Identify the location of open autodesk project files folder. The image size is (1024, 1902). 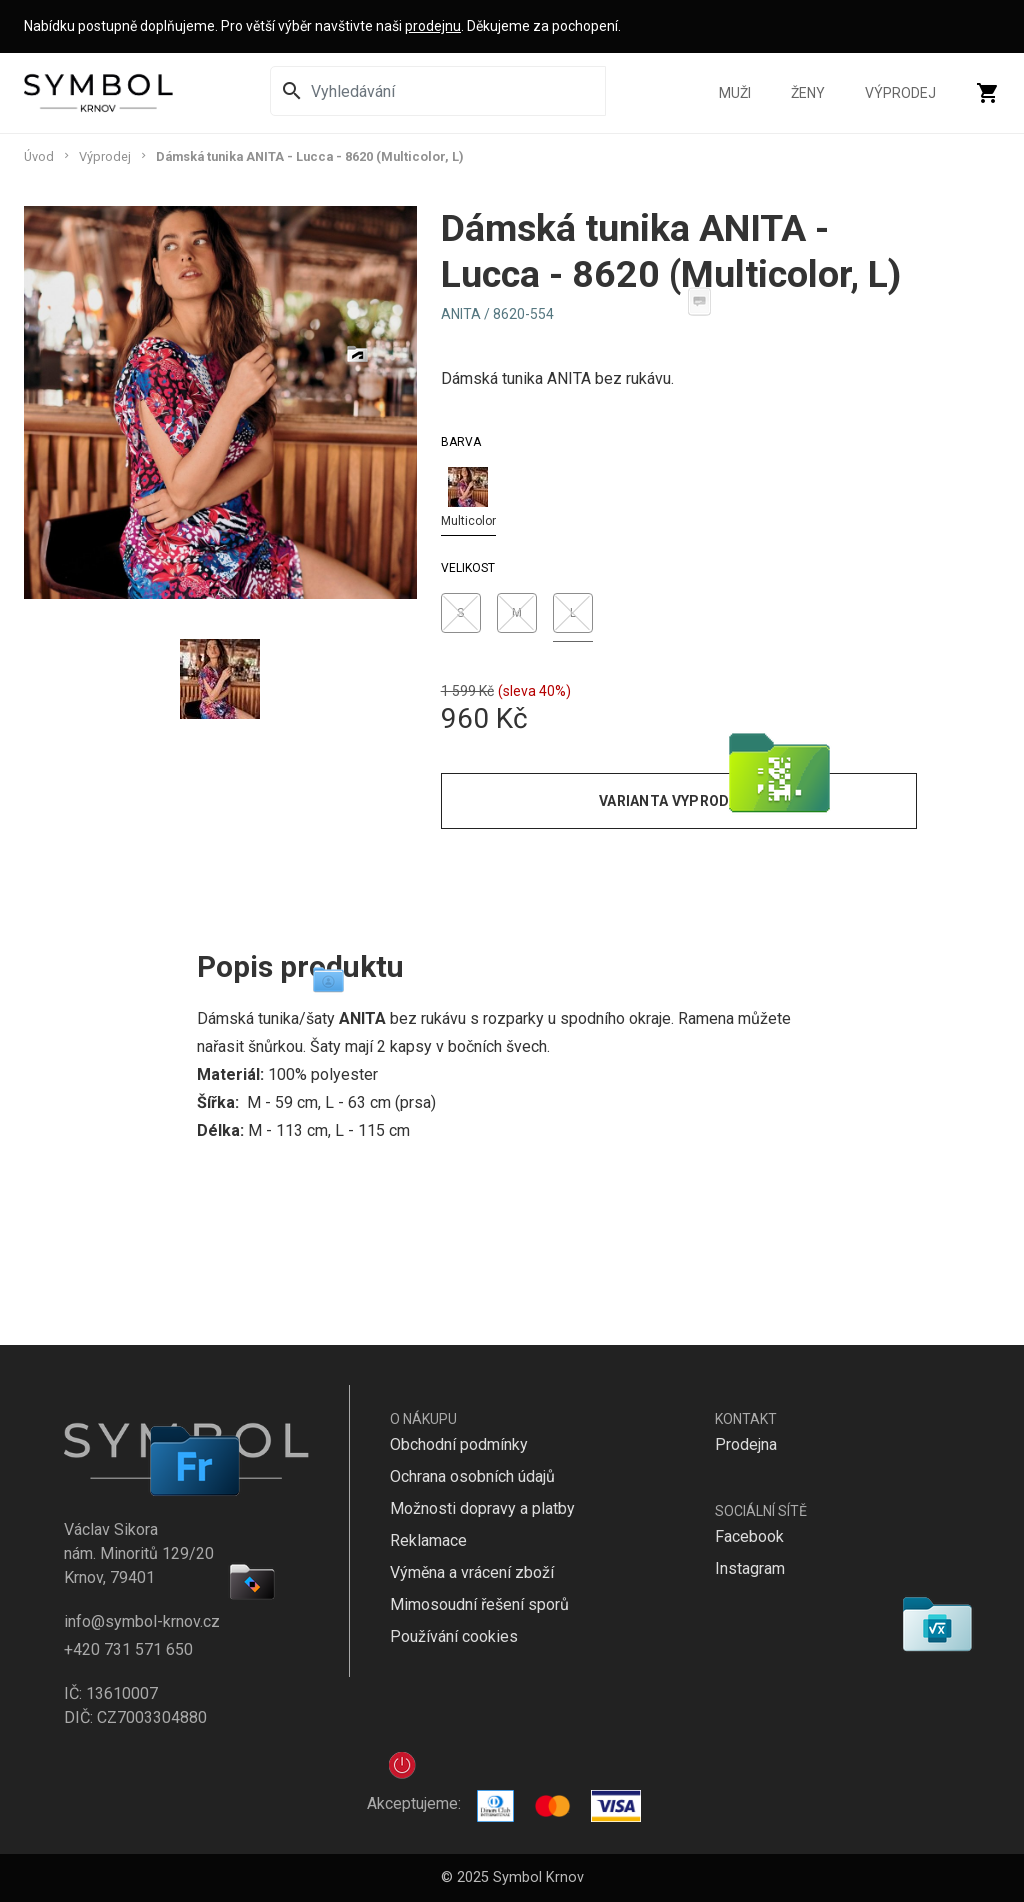
(357, 354).